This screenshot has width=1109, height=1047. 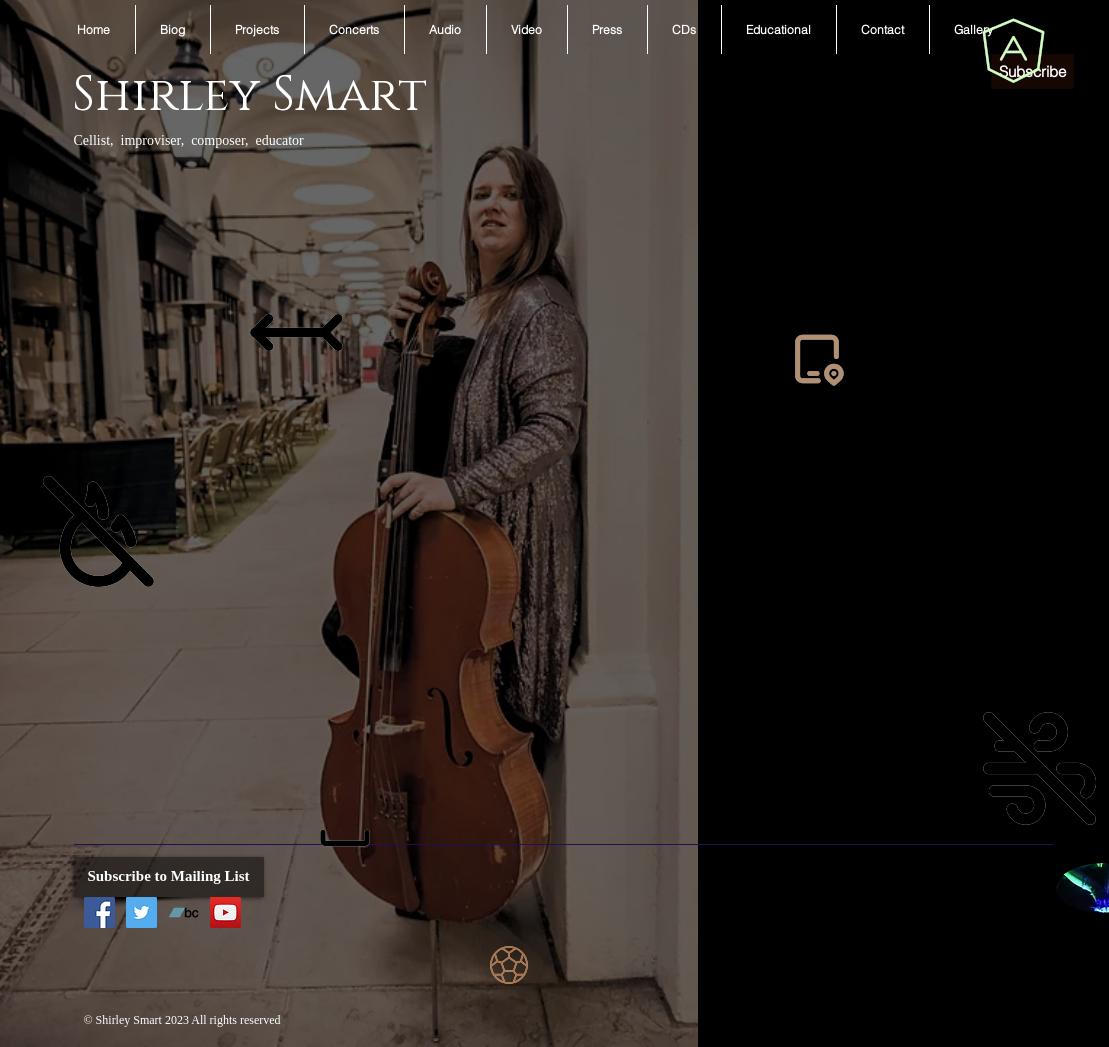 What do you see at coordinates (296, 332) in the screenshot?
I see `go back to the previous screen` at bounding box center [296, 332].